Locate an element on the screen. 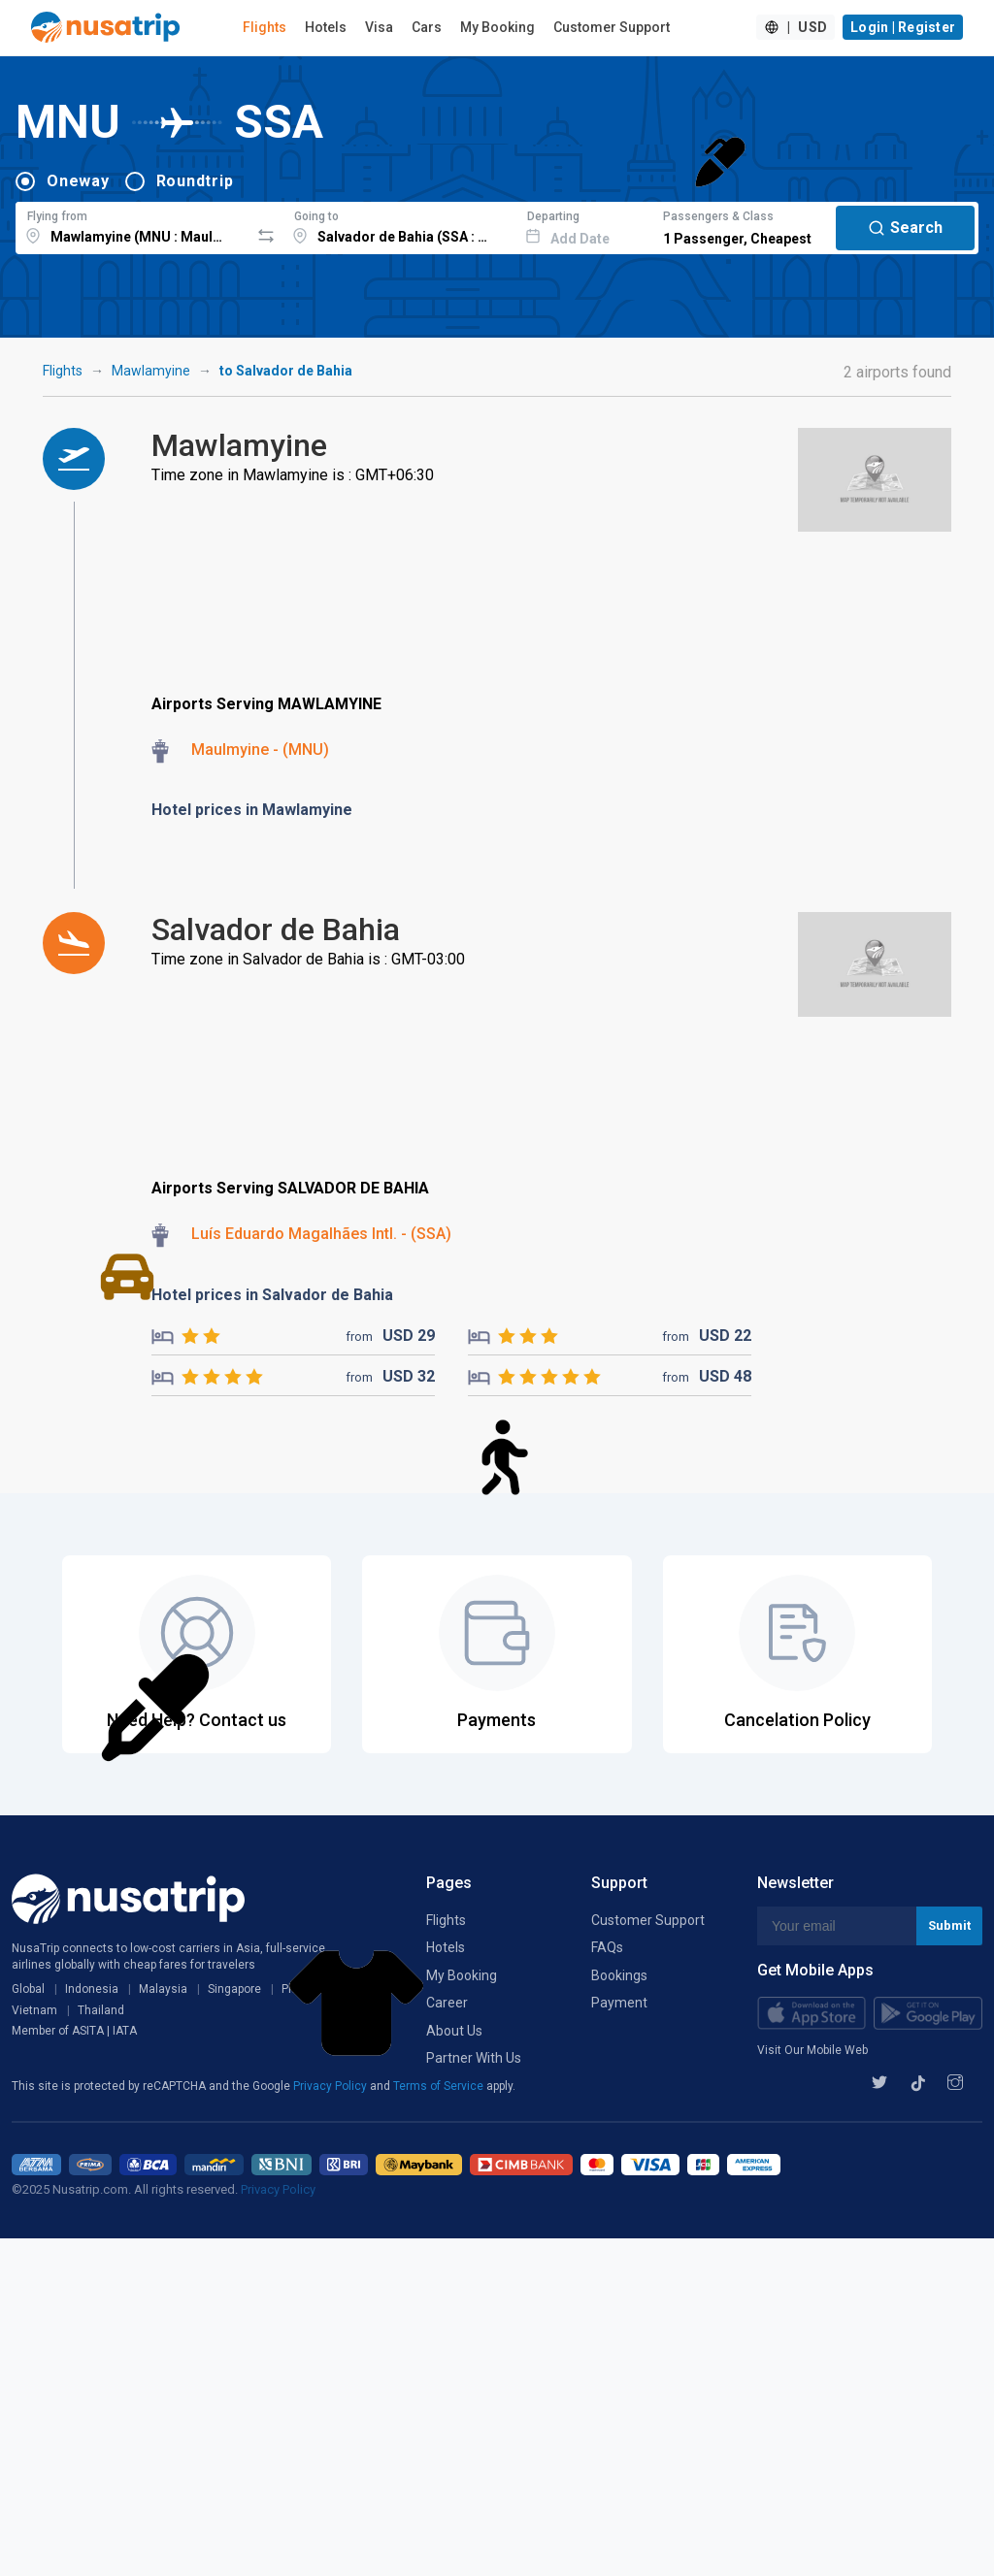 This screenshot has width=994, height=2576. get walking directions is located at coordinates (503, 1457).